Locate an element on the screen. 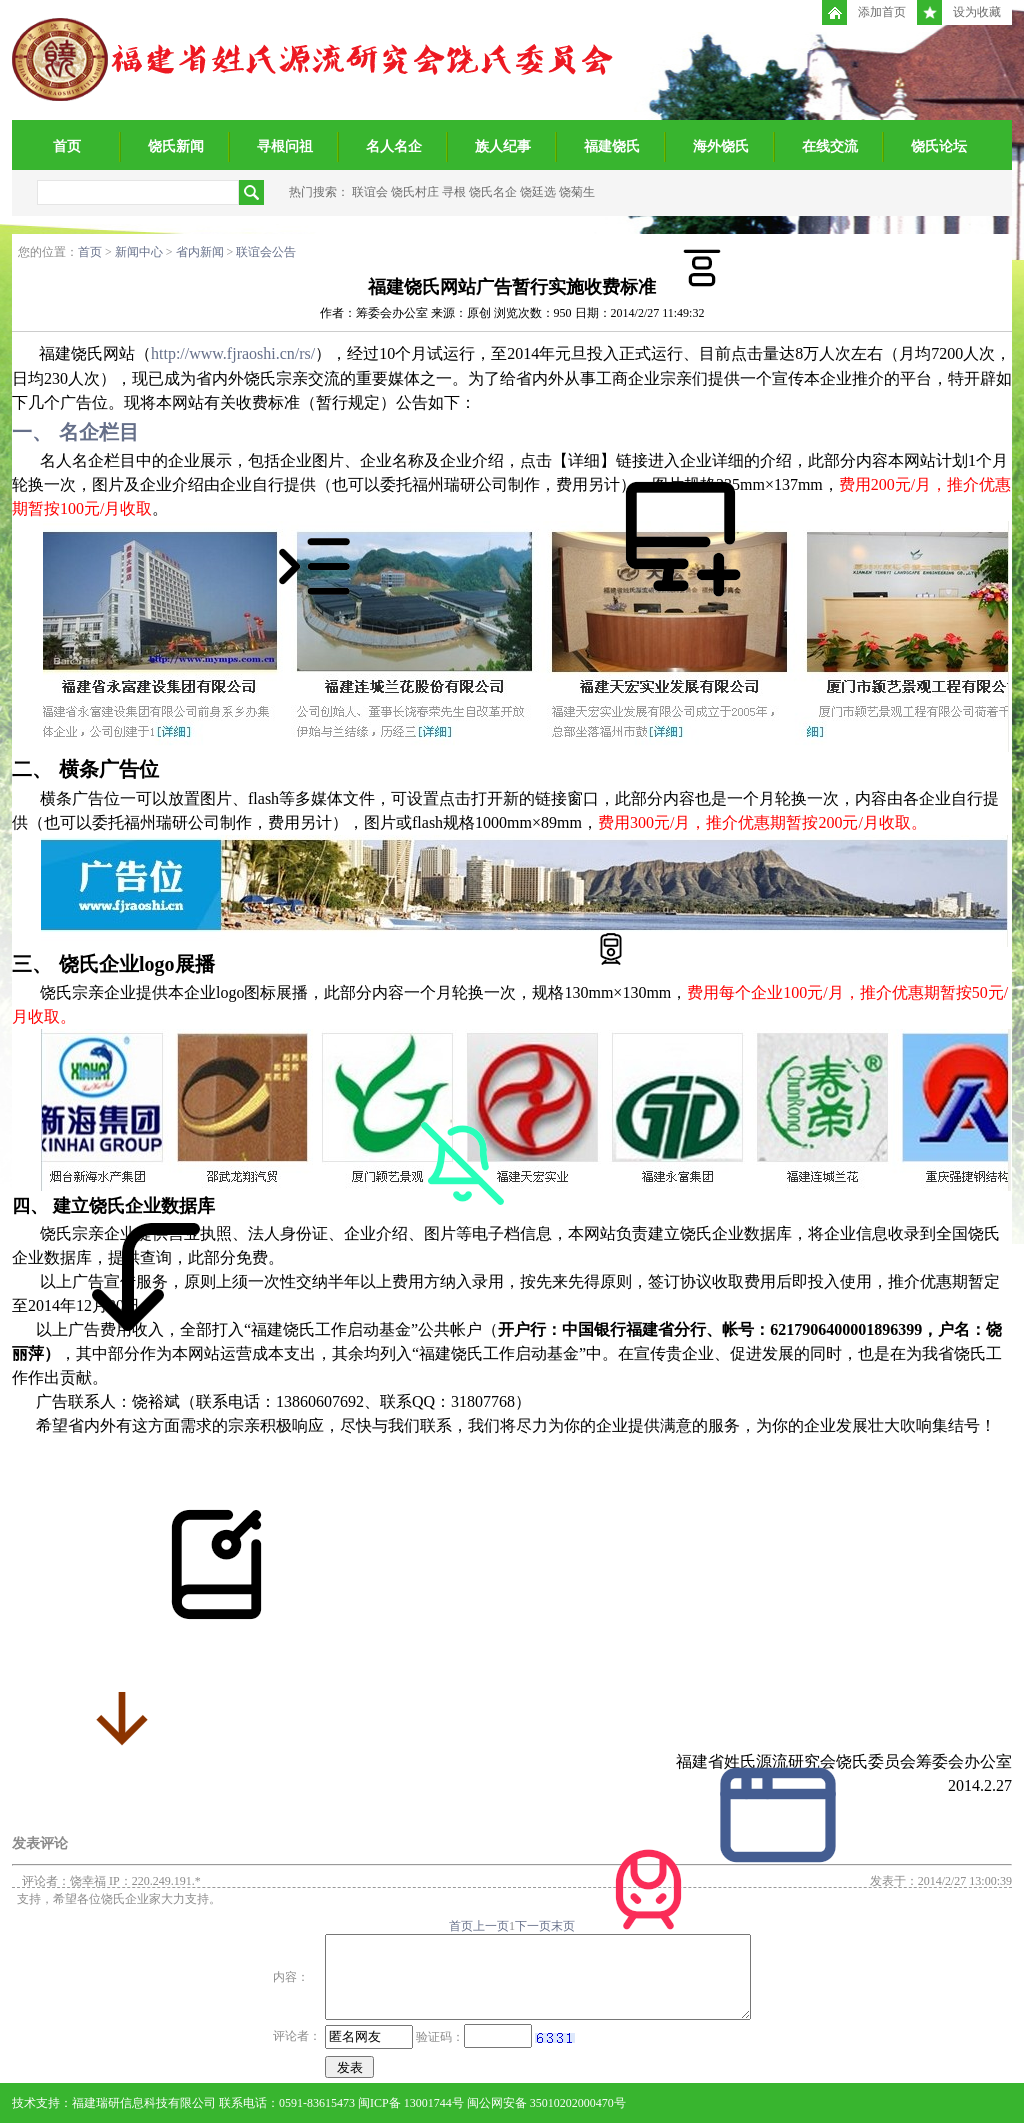 The height and width of the screenshot is (2123, 1024). align items to the top of the container is located at coordinates (702, 268).